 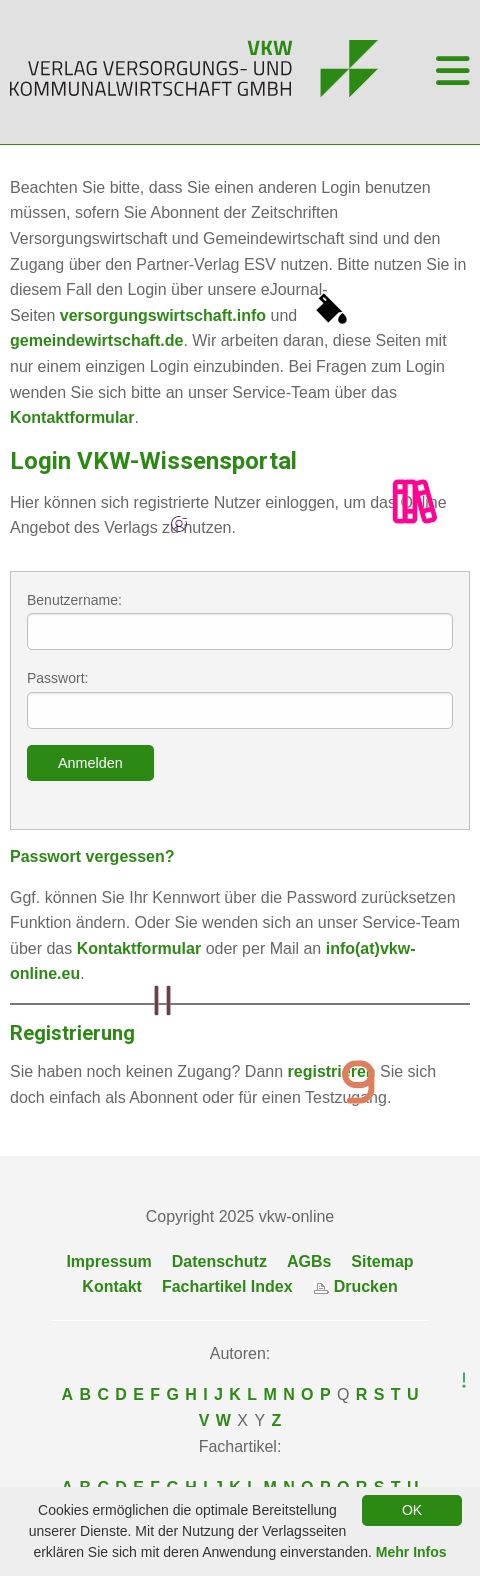 What do you see at coordinates (331, 308) in the screenshot?
I see `fill an area with color` at bounding box center [331, 308].